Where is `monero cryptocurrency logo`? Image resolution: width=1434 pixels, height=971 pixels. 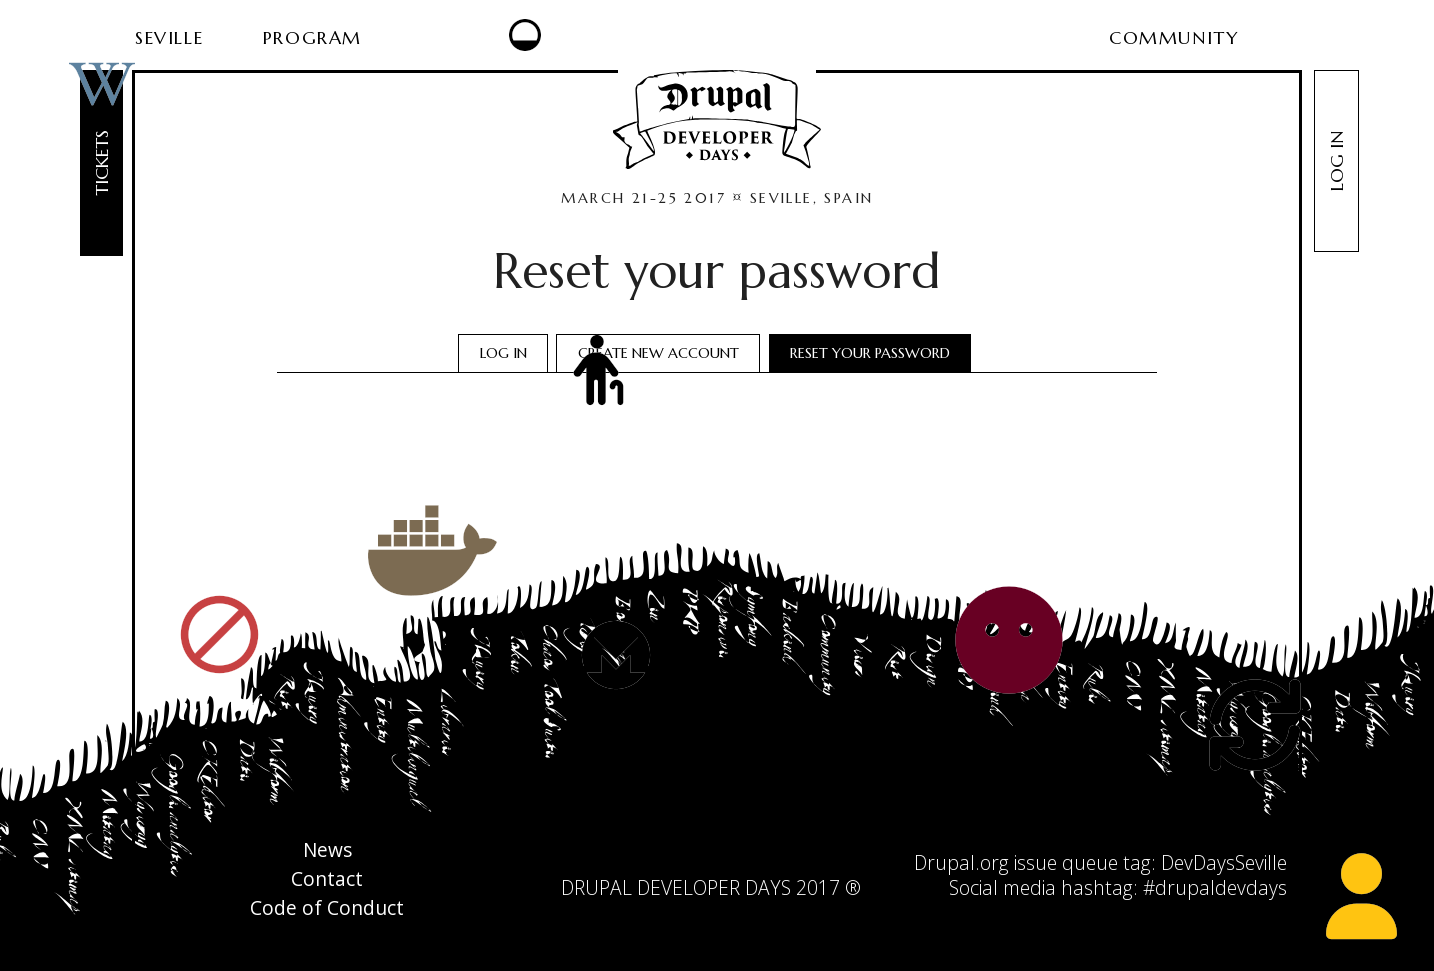 monero cryptocurrency logo is located at coordinates (616, 655).